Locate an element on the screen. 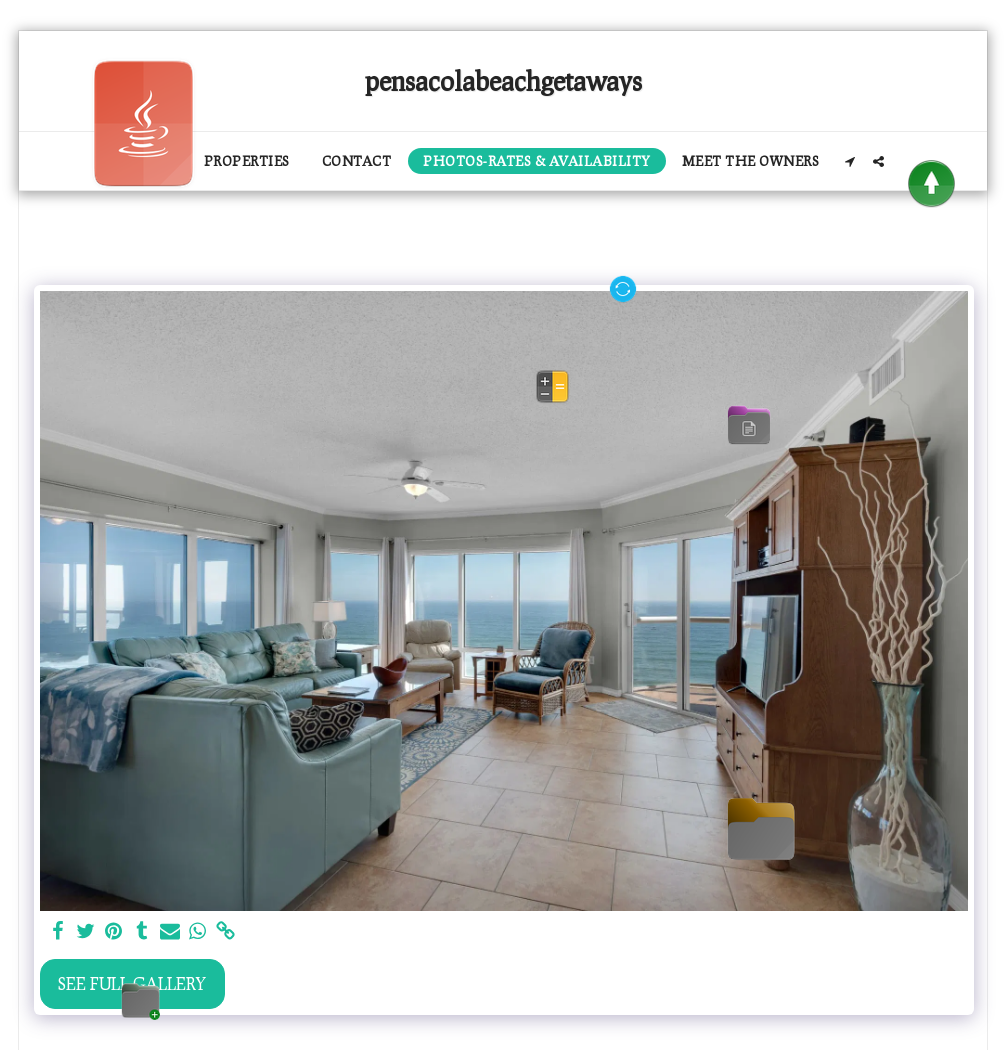 The height and width of the screenshot is (1050, 1005). create a new folder is located at coordinates (140, 1000).